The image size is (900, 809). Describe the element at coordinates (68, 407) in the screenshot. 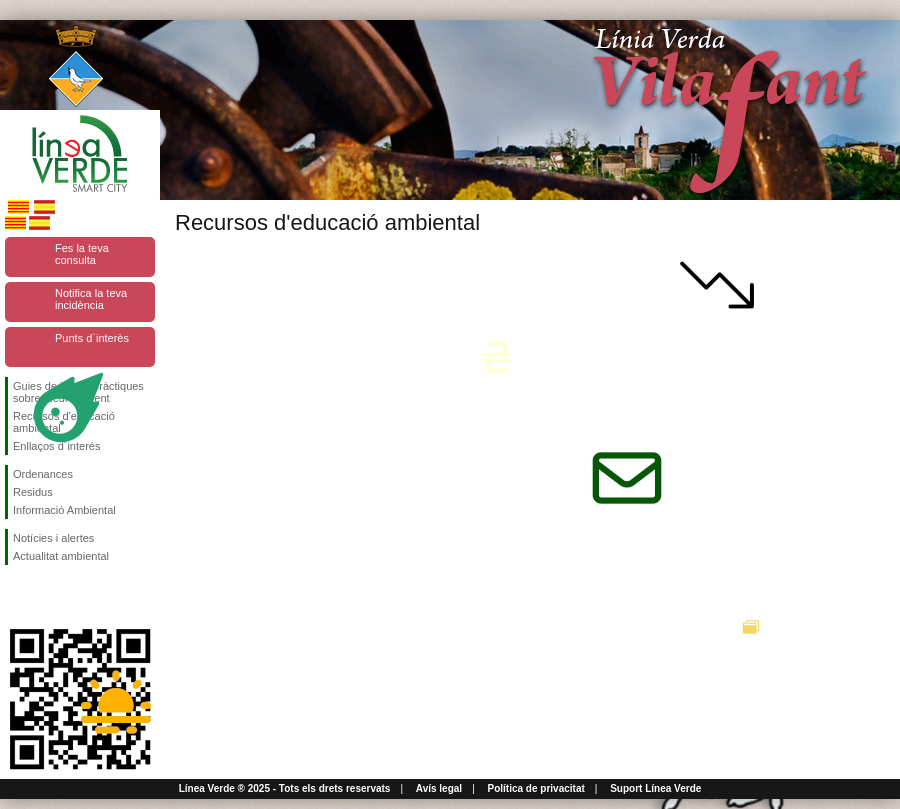

I see `indicates a trending or viral item` at that location.